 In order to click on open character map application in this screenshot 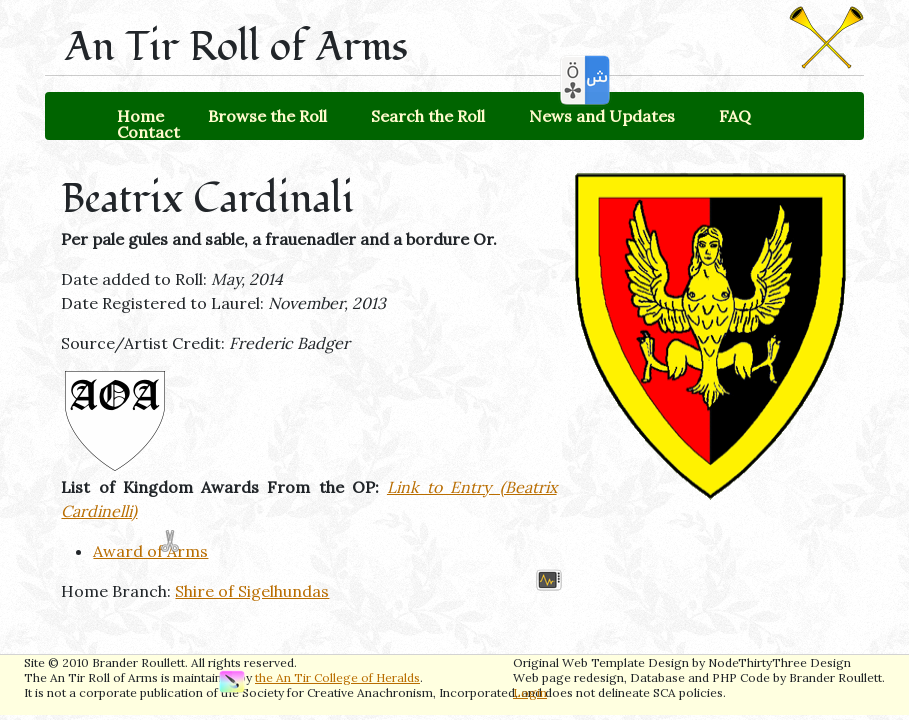, I will do `click(585, 80)`.